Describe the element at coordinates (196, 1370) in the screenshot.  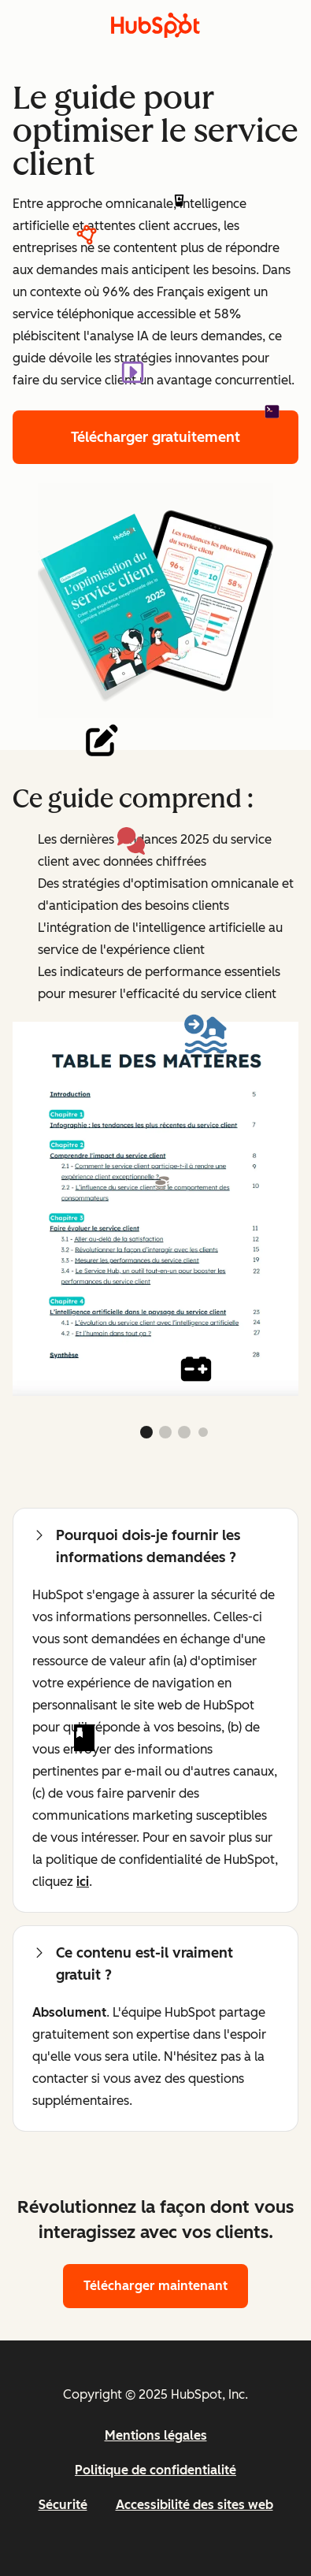
I see `check vehicle battery status` at that location.